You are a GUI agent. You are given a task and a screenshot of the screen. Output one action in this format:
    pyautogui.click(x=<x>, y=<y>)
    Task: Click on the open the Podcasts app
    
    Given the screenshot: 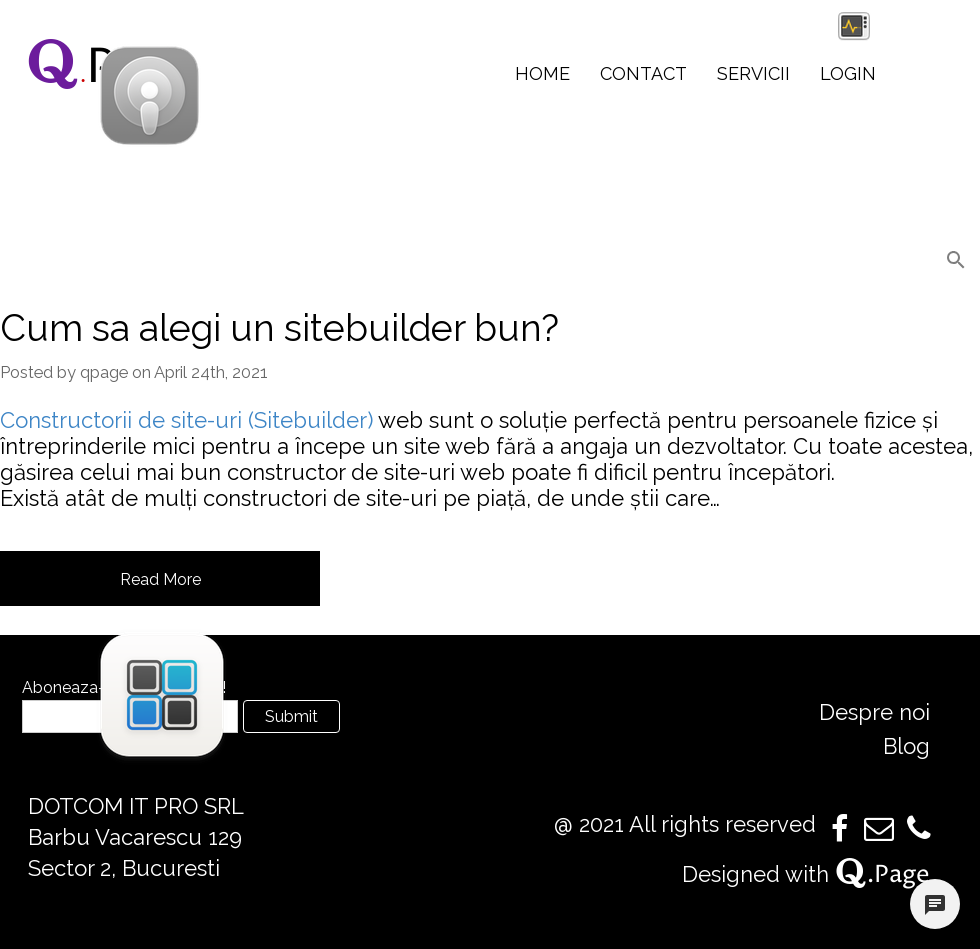 What is the action you would take?
    pyautogui.click(x=149, y=95)
    